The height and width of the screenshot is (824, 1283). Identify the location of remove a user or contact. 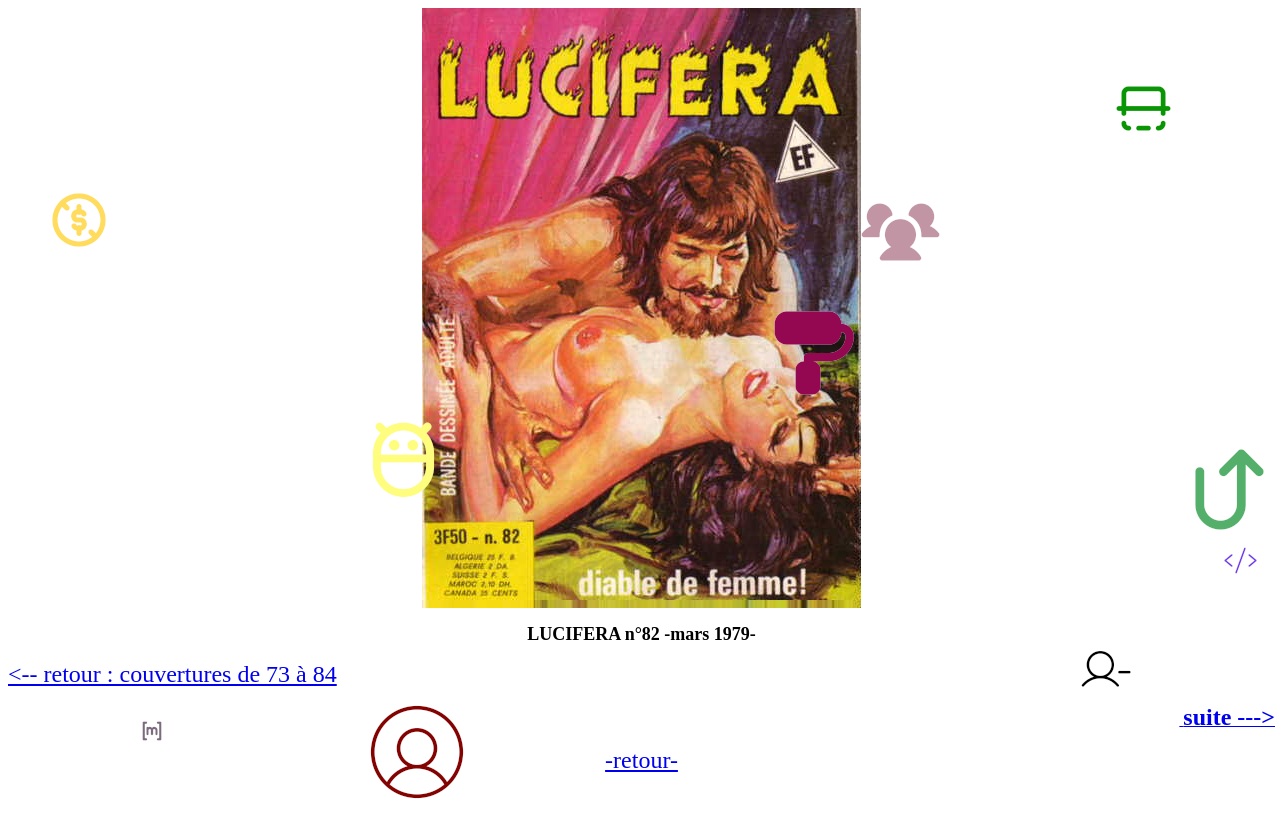
(1104, 670).